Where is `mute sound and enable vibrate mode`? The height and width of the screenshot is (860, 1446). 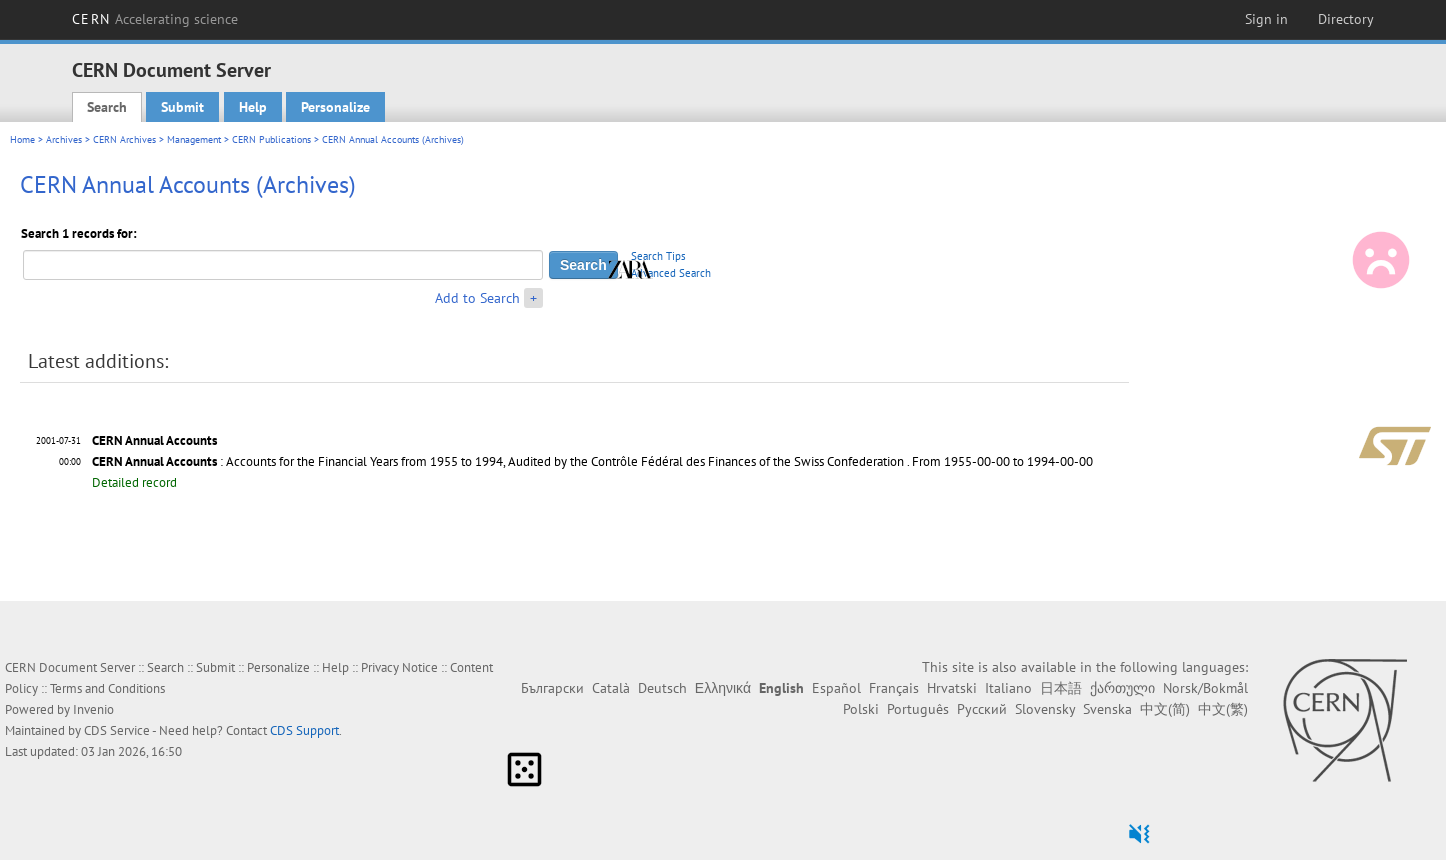
mute sound and enable vibrate mode is located at coordinates (1140, 834).